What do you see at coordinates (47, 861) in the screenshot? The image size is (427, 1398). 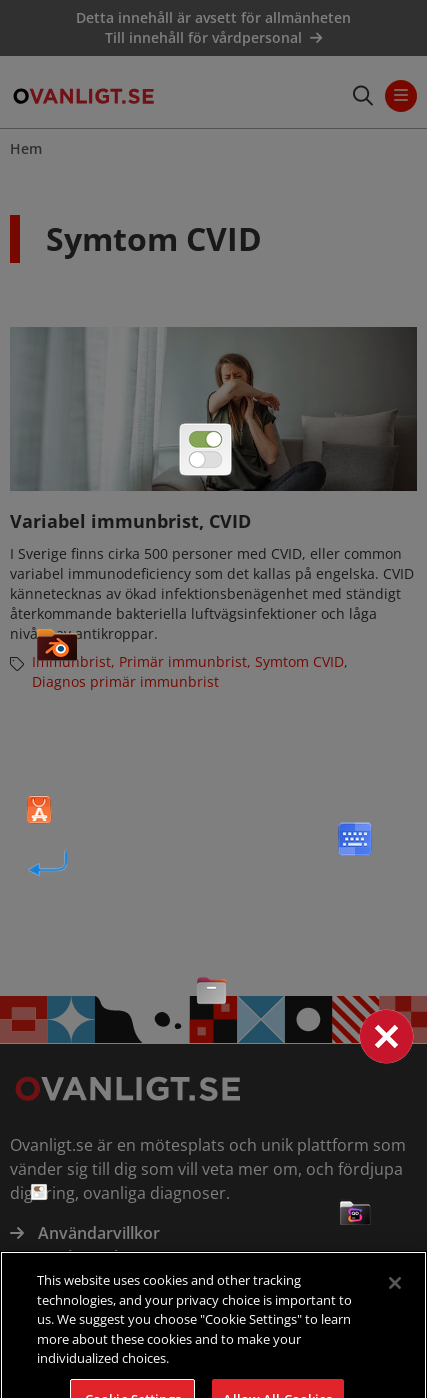 I see `reply to an email message` at bounding box center [47, 861].